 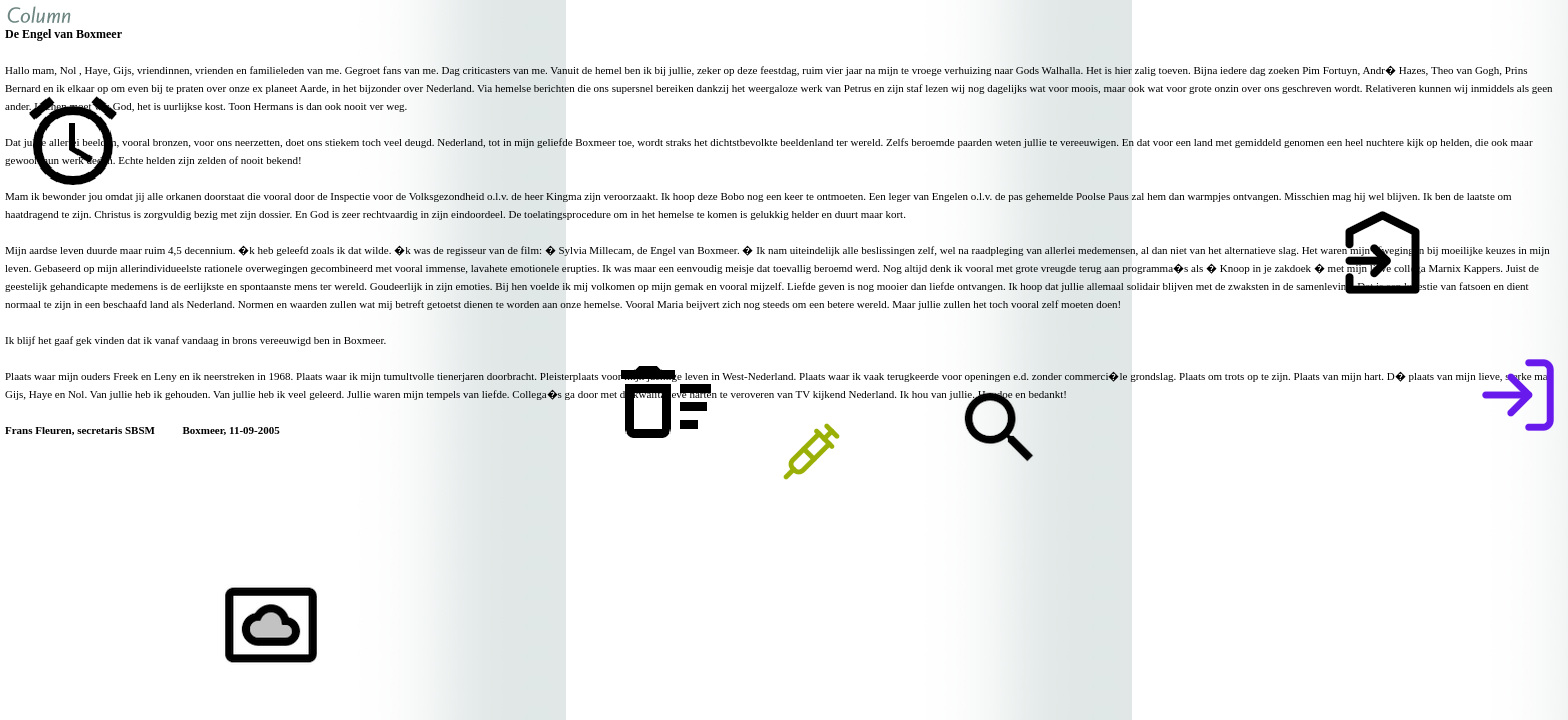 I want to click on view or manage alarms, so click(x=73, y=141).